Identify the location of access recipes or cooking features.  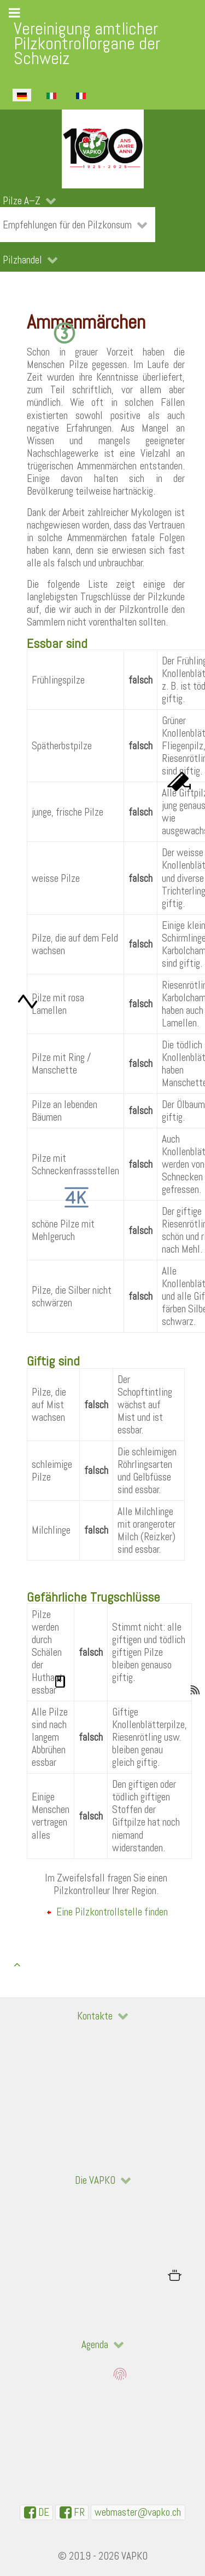
(174, 2276).